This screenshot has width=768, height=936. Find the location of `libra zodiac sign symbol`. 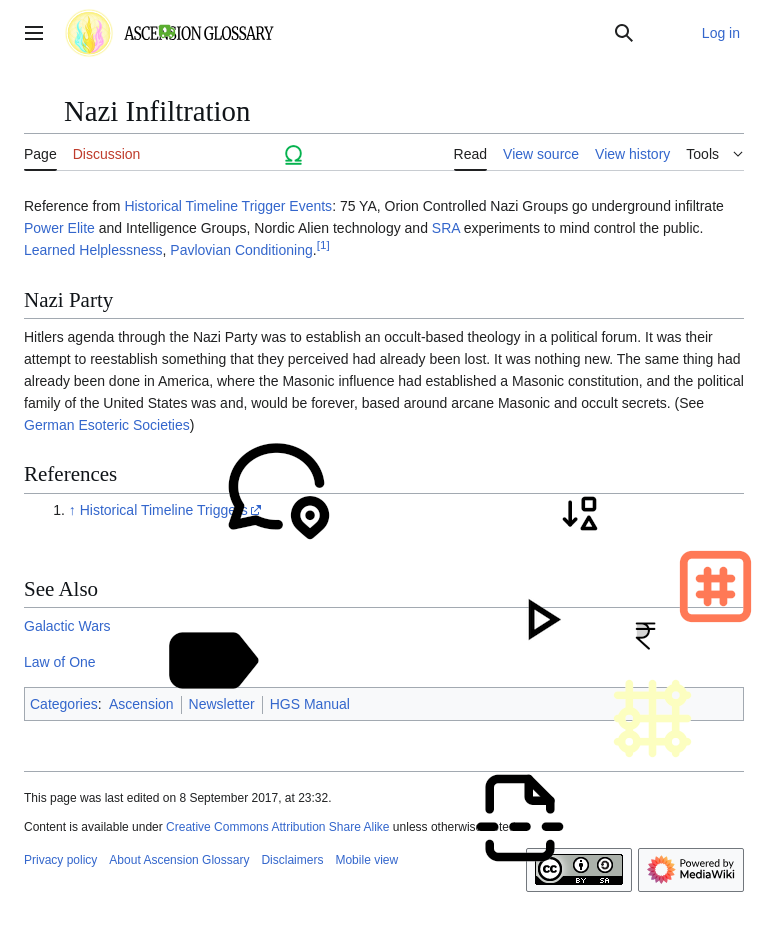

libra zodiac sign symbol is located at coordinates (293, 155).